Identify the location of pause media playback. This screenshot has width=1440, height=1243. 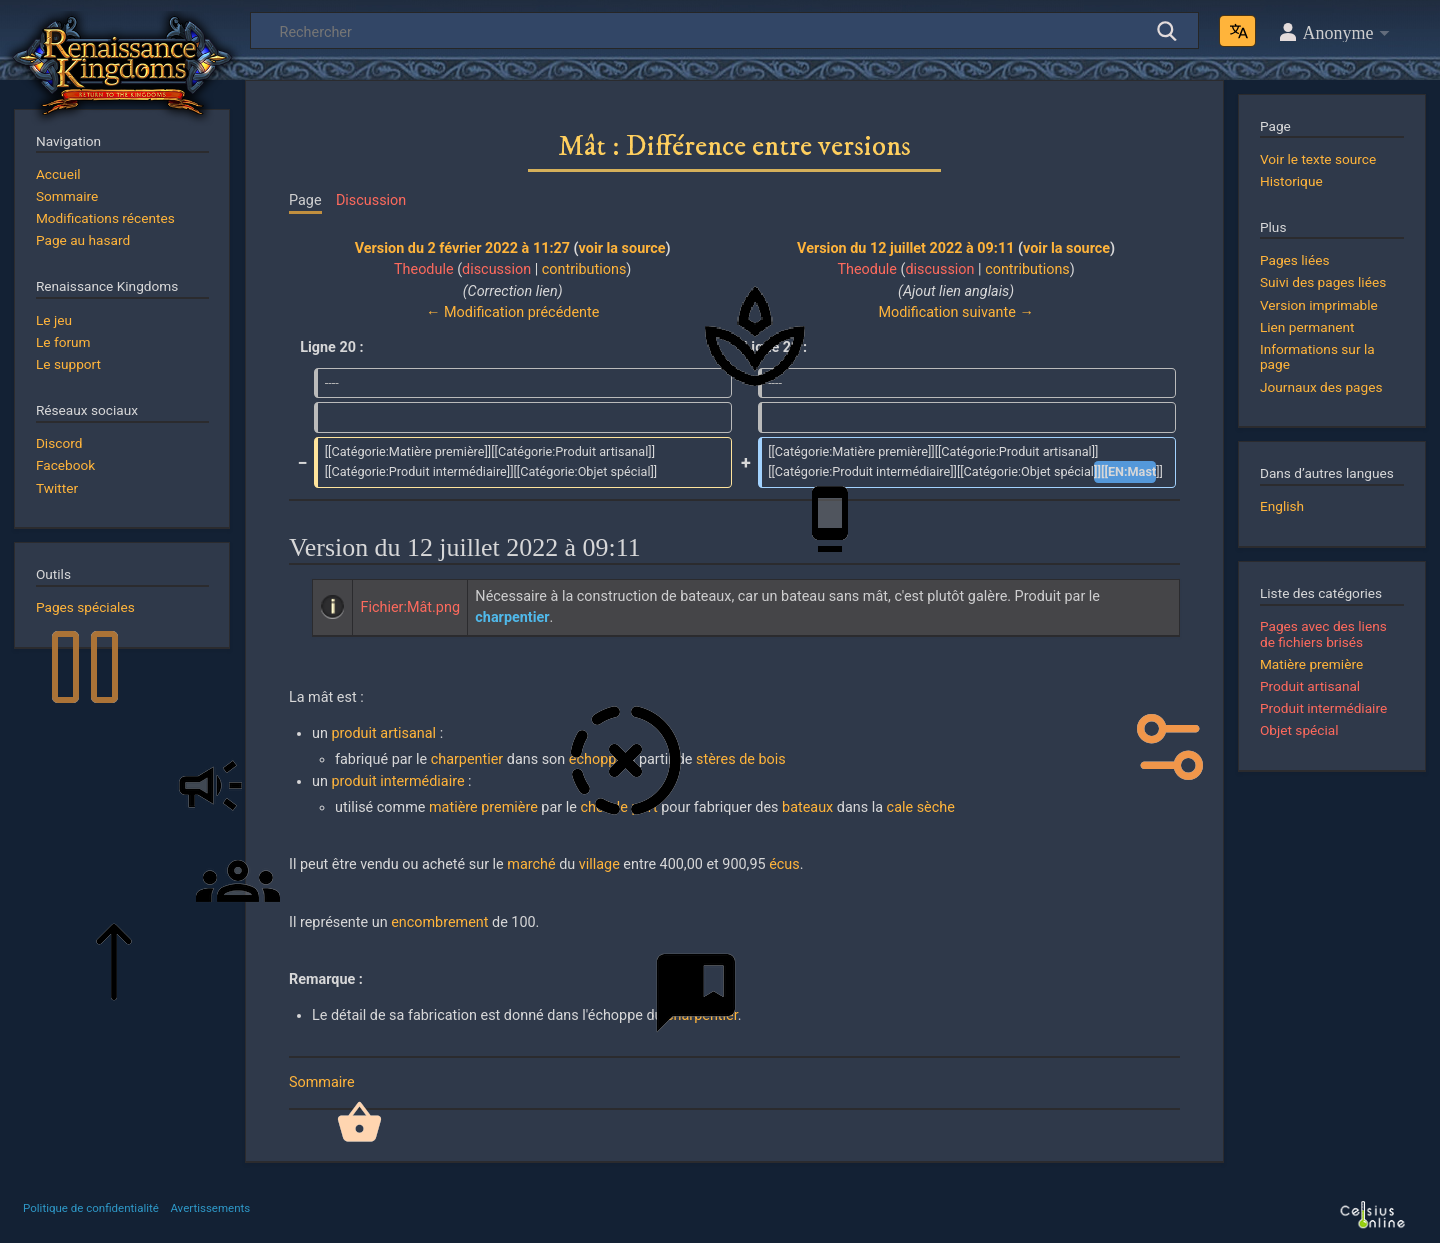
(85, 667).